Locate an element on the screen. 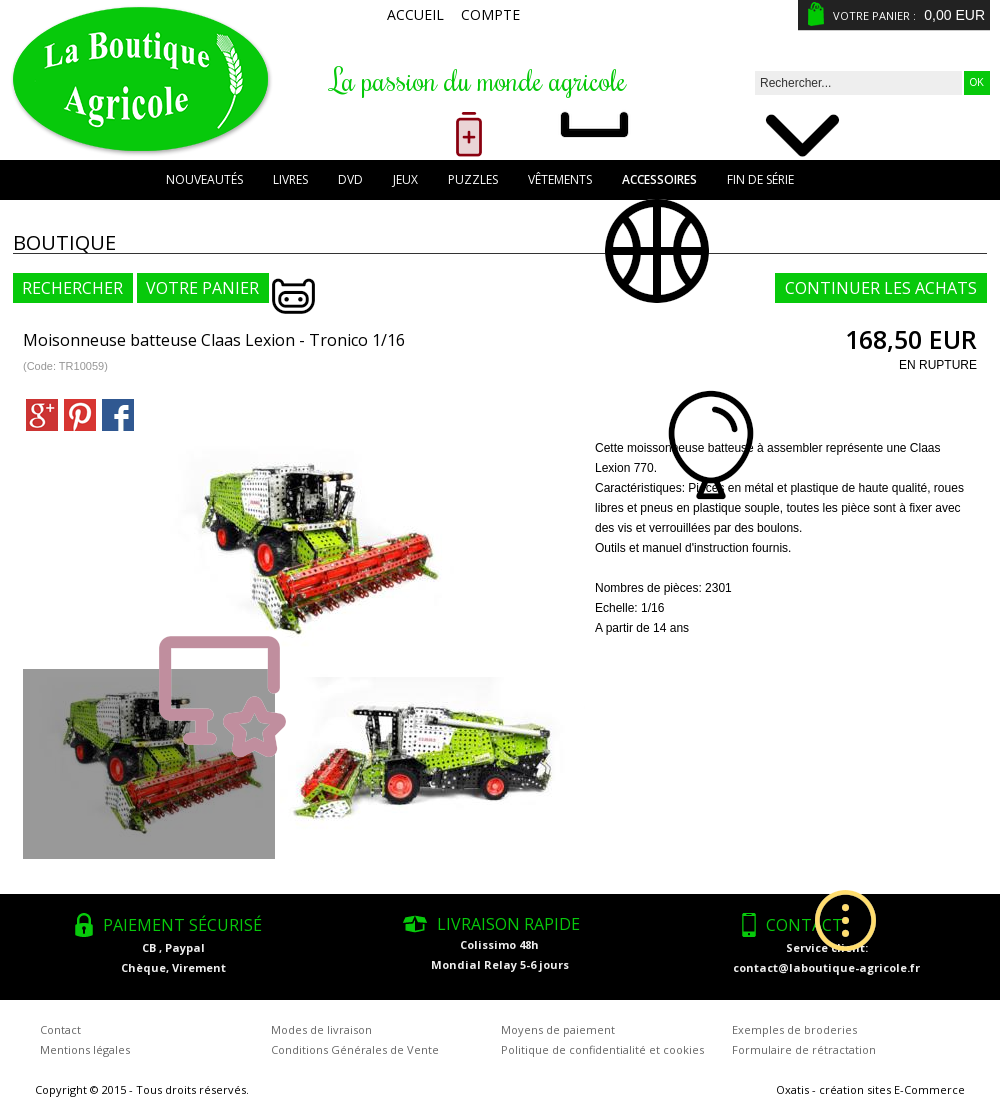 Image resolution: width=1000 pixels, height=1102 pixels. open more options menu is located at coordinates (845, 920).